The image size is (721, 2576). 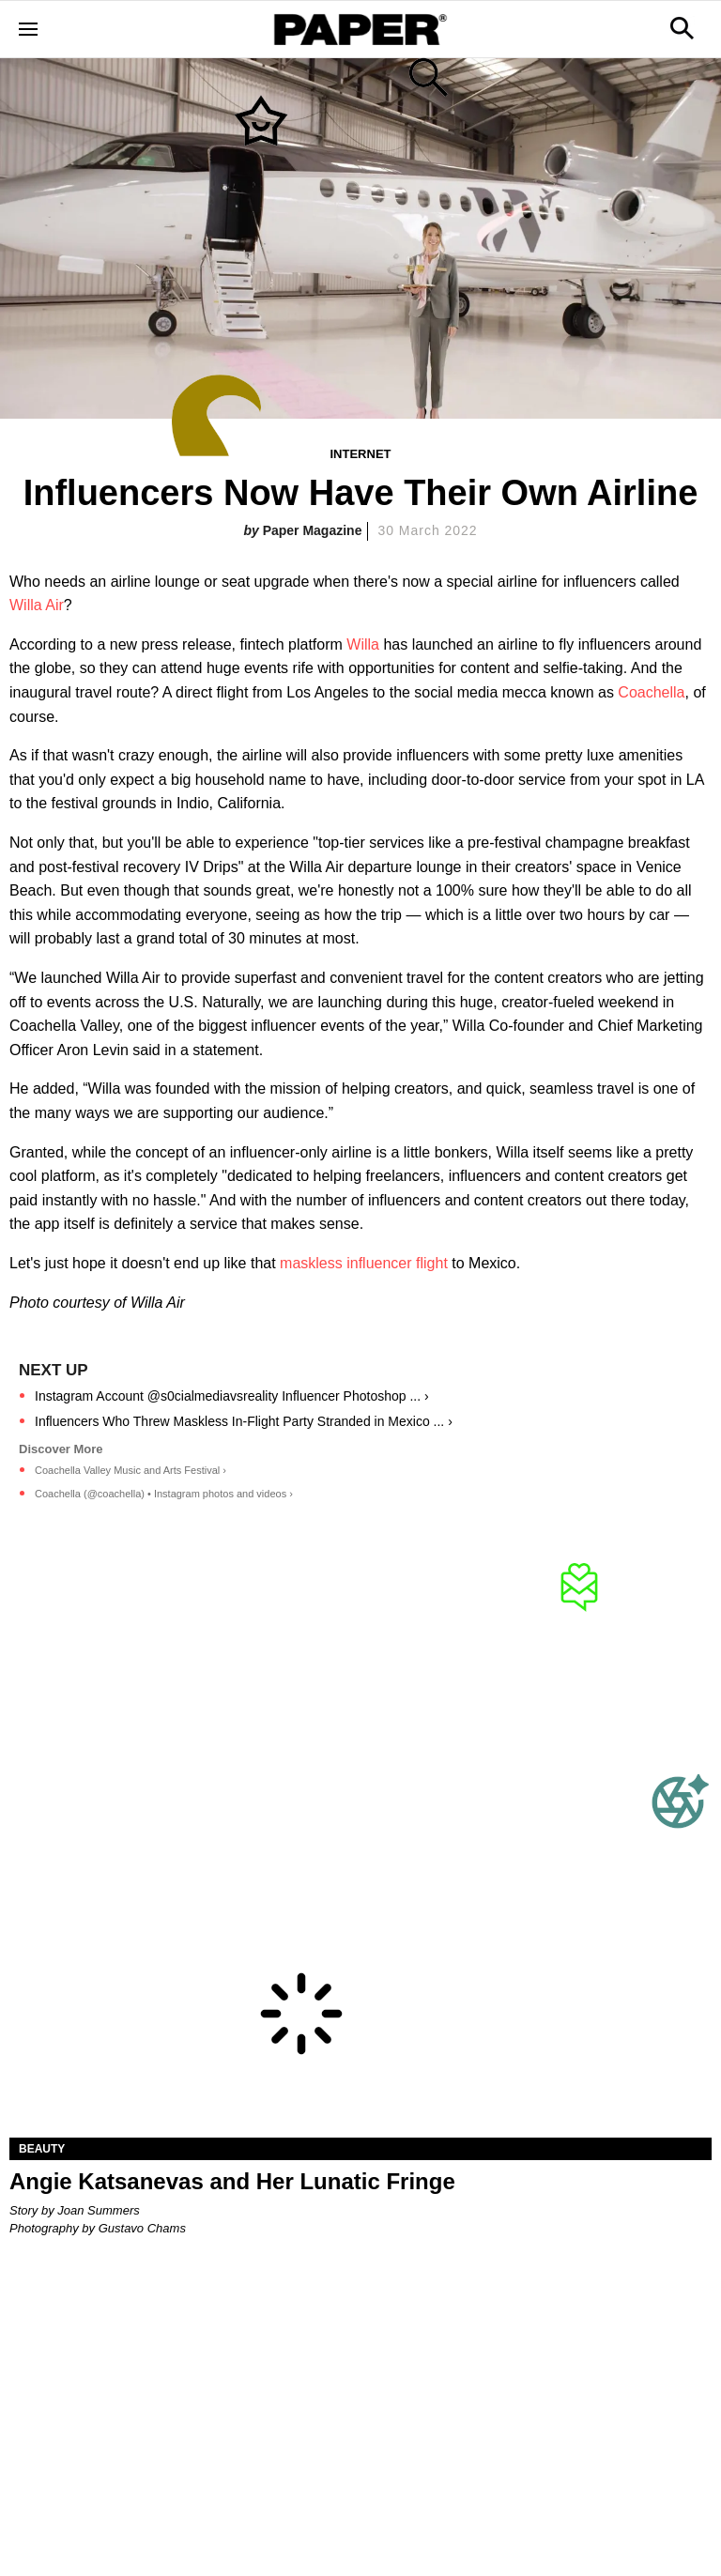 I want to click on loading content in progress, so click(x=301, y=2014).